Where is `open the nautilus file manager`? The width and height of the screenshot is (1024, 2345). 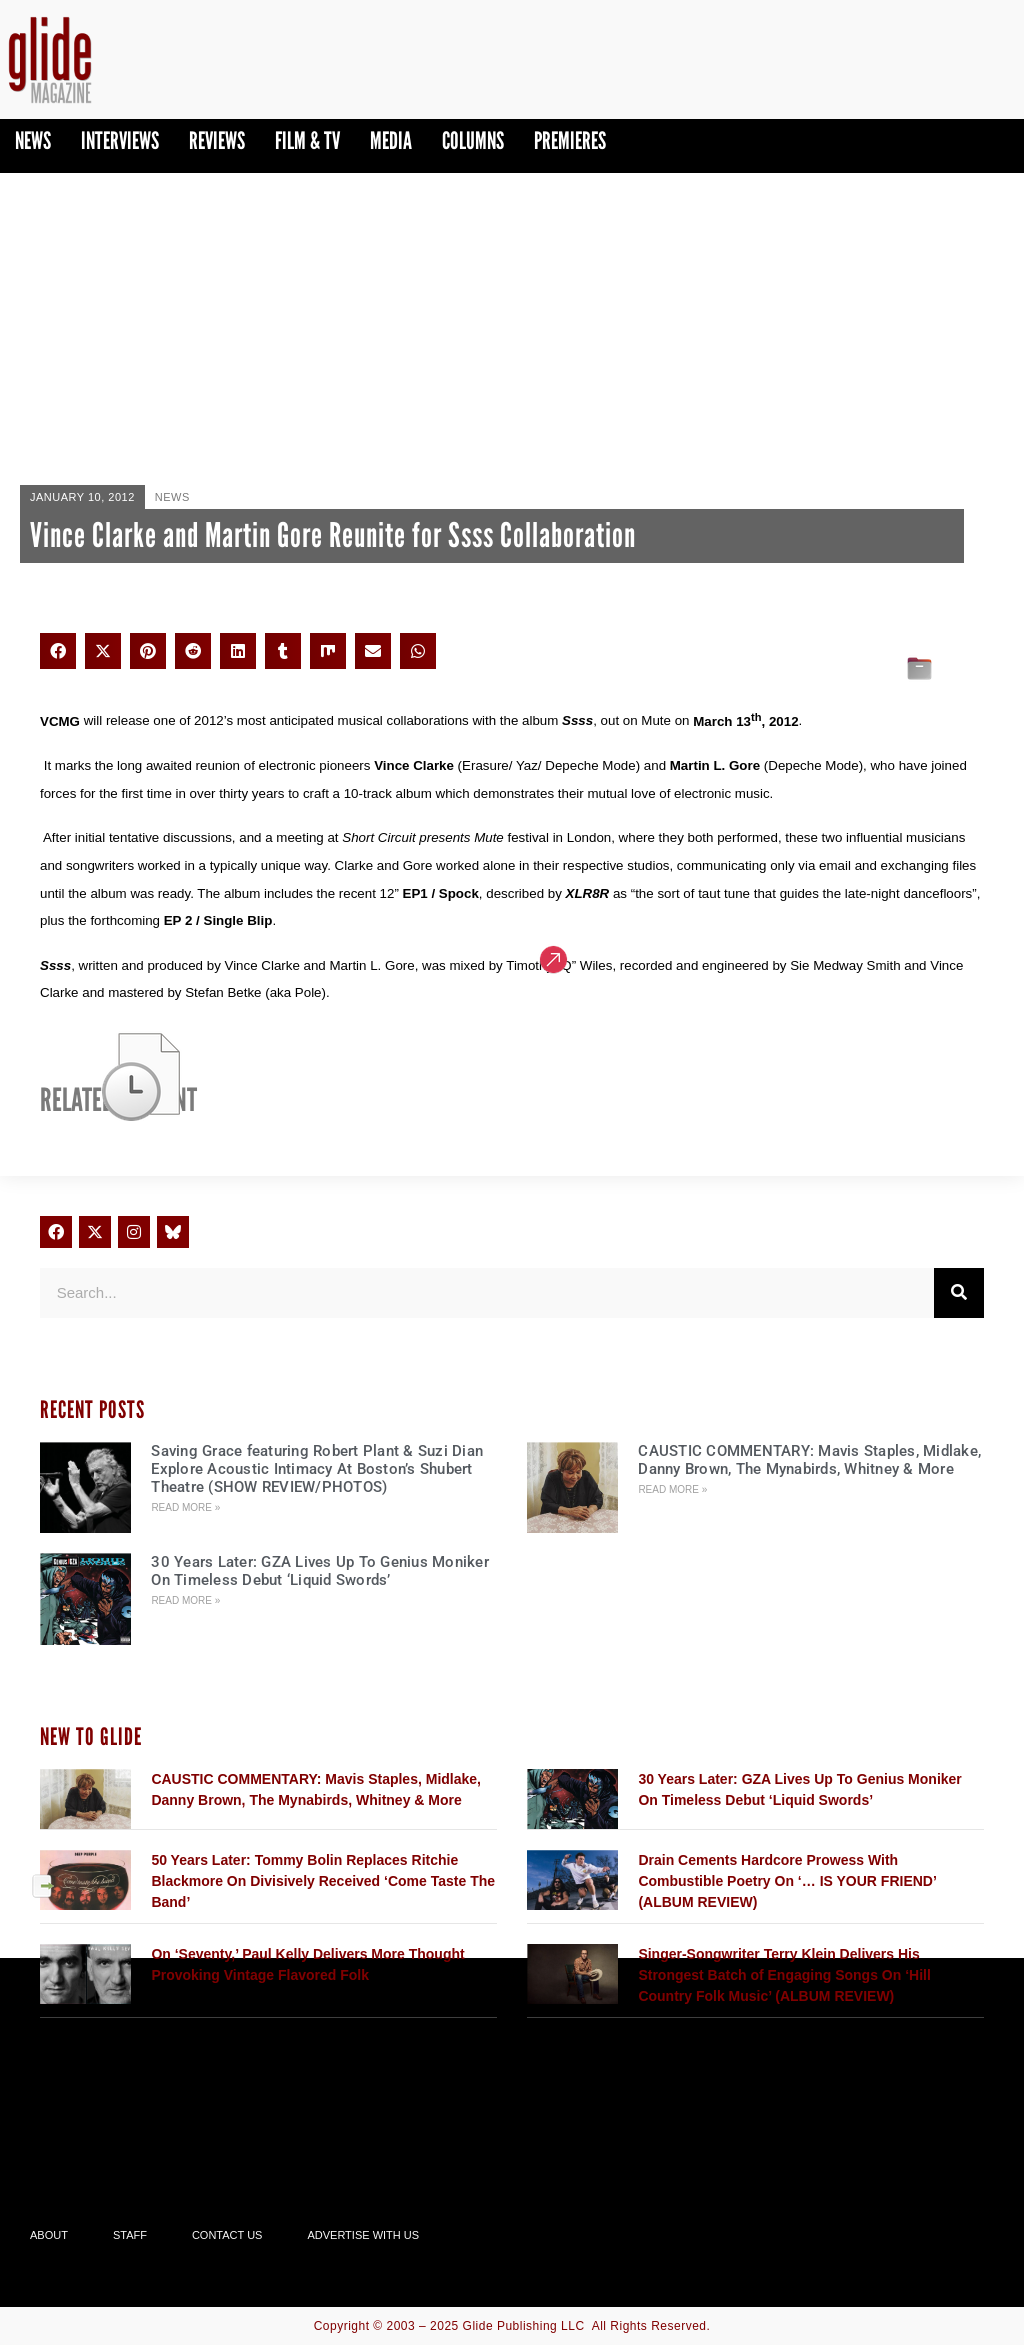 open the nautilus file manager is located at coordinates (919, 668).